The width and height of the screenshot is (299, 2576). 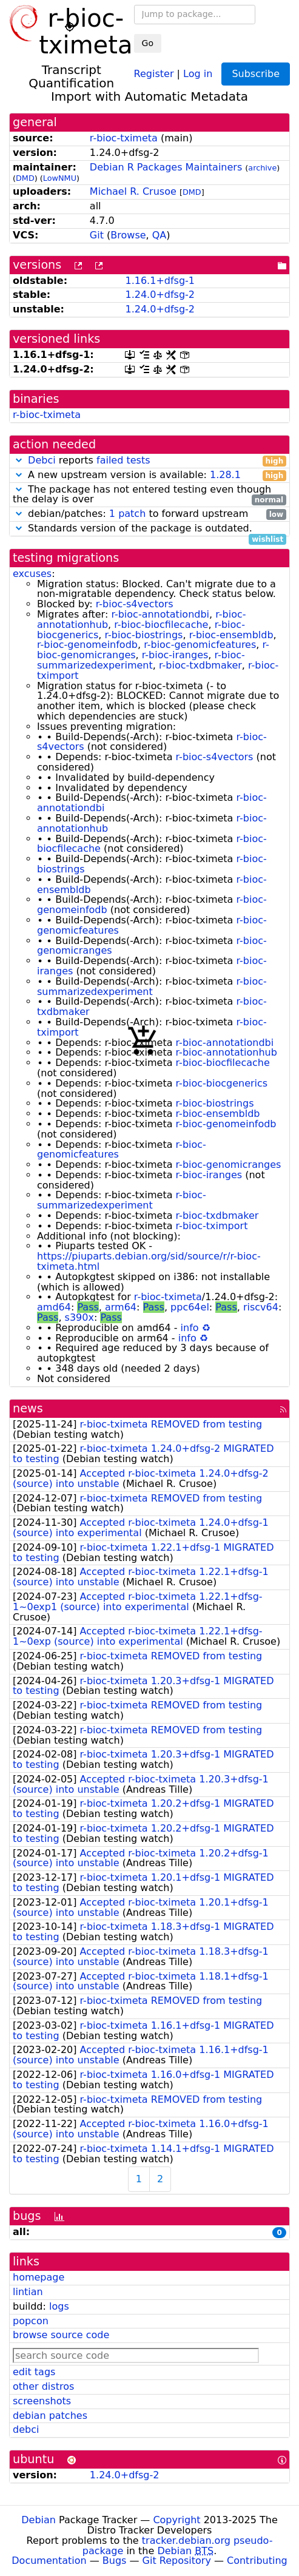 I want to click on center map on your current location, so click(x=70, y=27).